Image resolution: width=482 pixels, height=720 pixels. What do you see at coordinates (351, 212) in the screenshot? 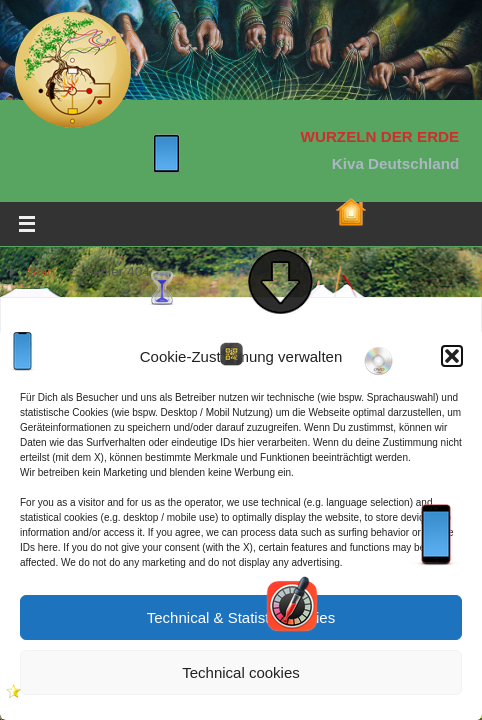
I see `open home settings or preferences` at bounding box center [351, 212].